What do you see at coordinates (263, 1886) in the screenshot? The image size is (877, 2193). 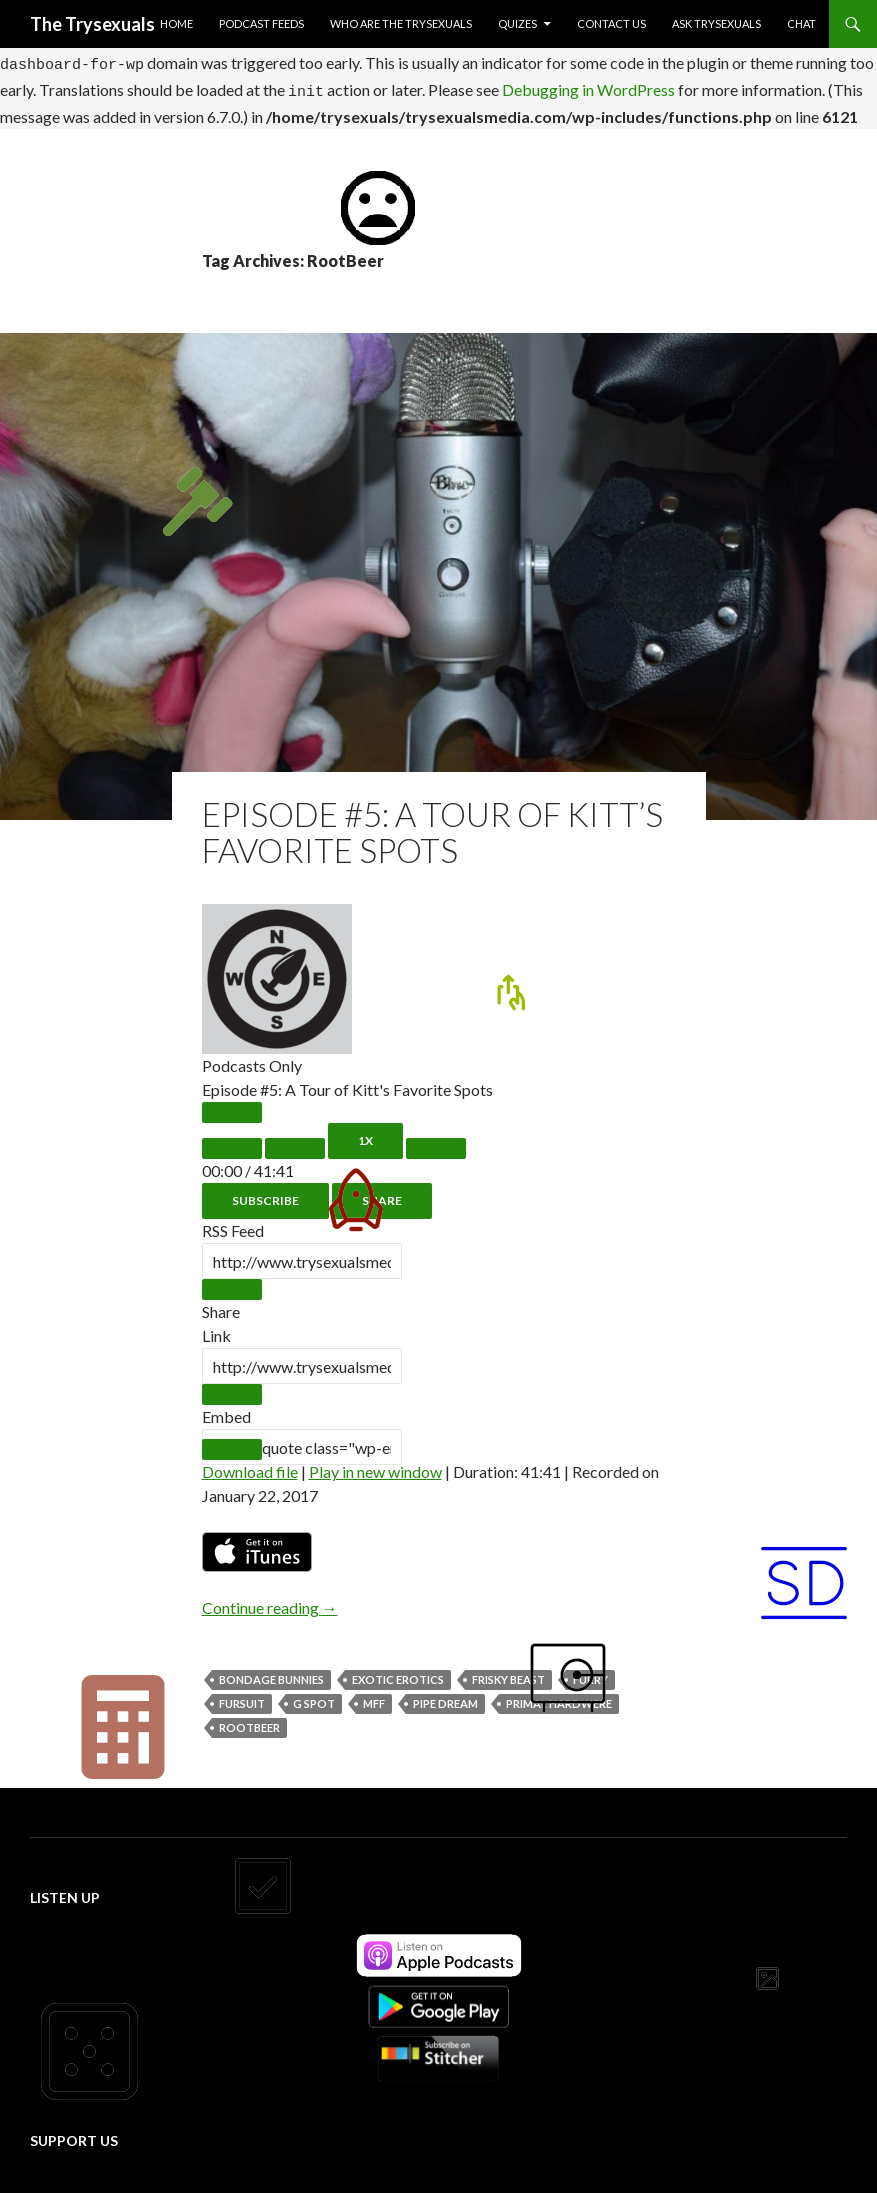 I see `mark a task or item as complete` at bounding box center [263, 1886].